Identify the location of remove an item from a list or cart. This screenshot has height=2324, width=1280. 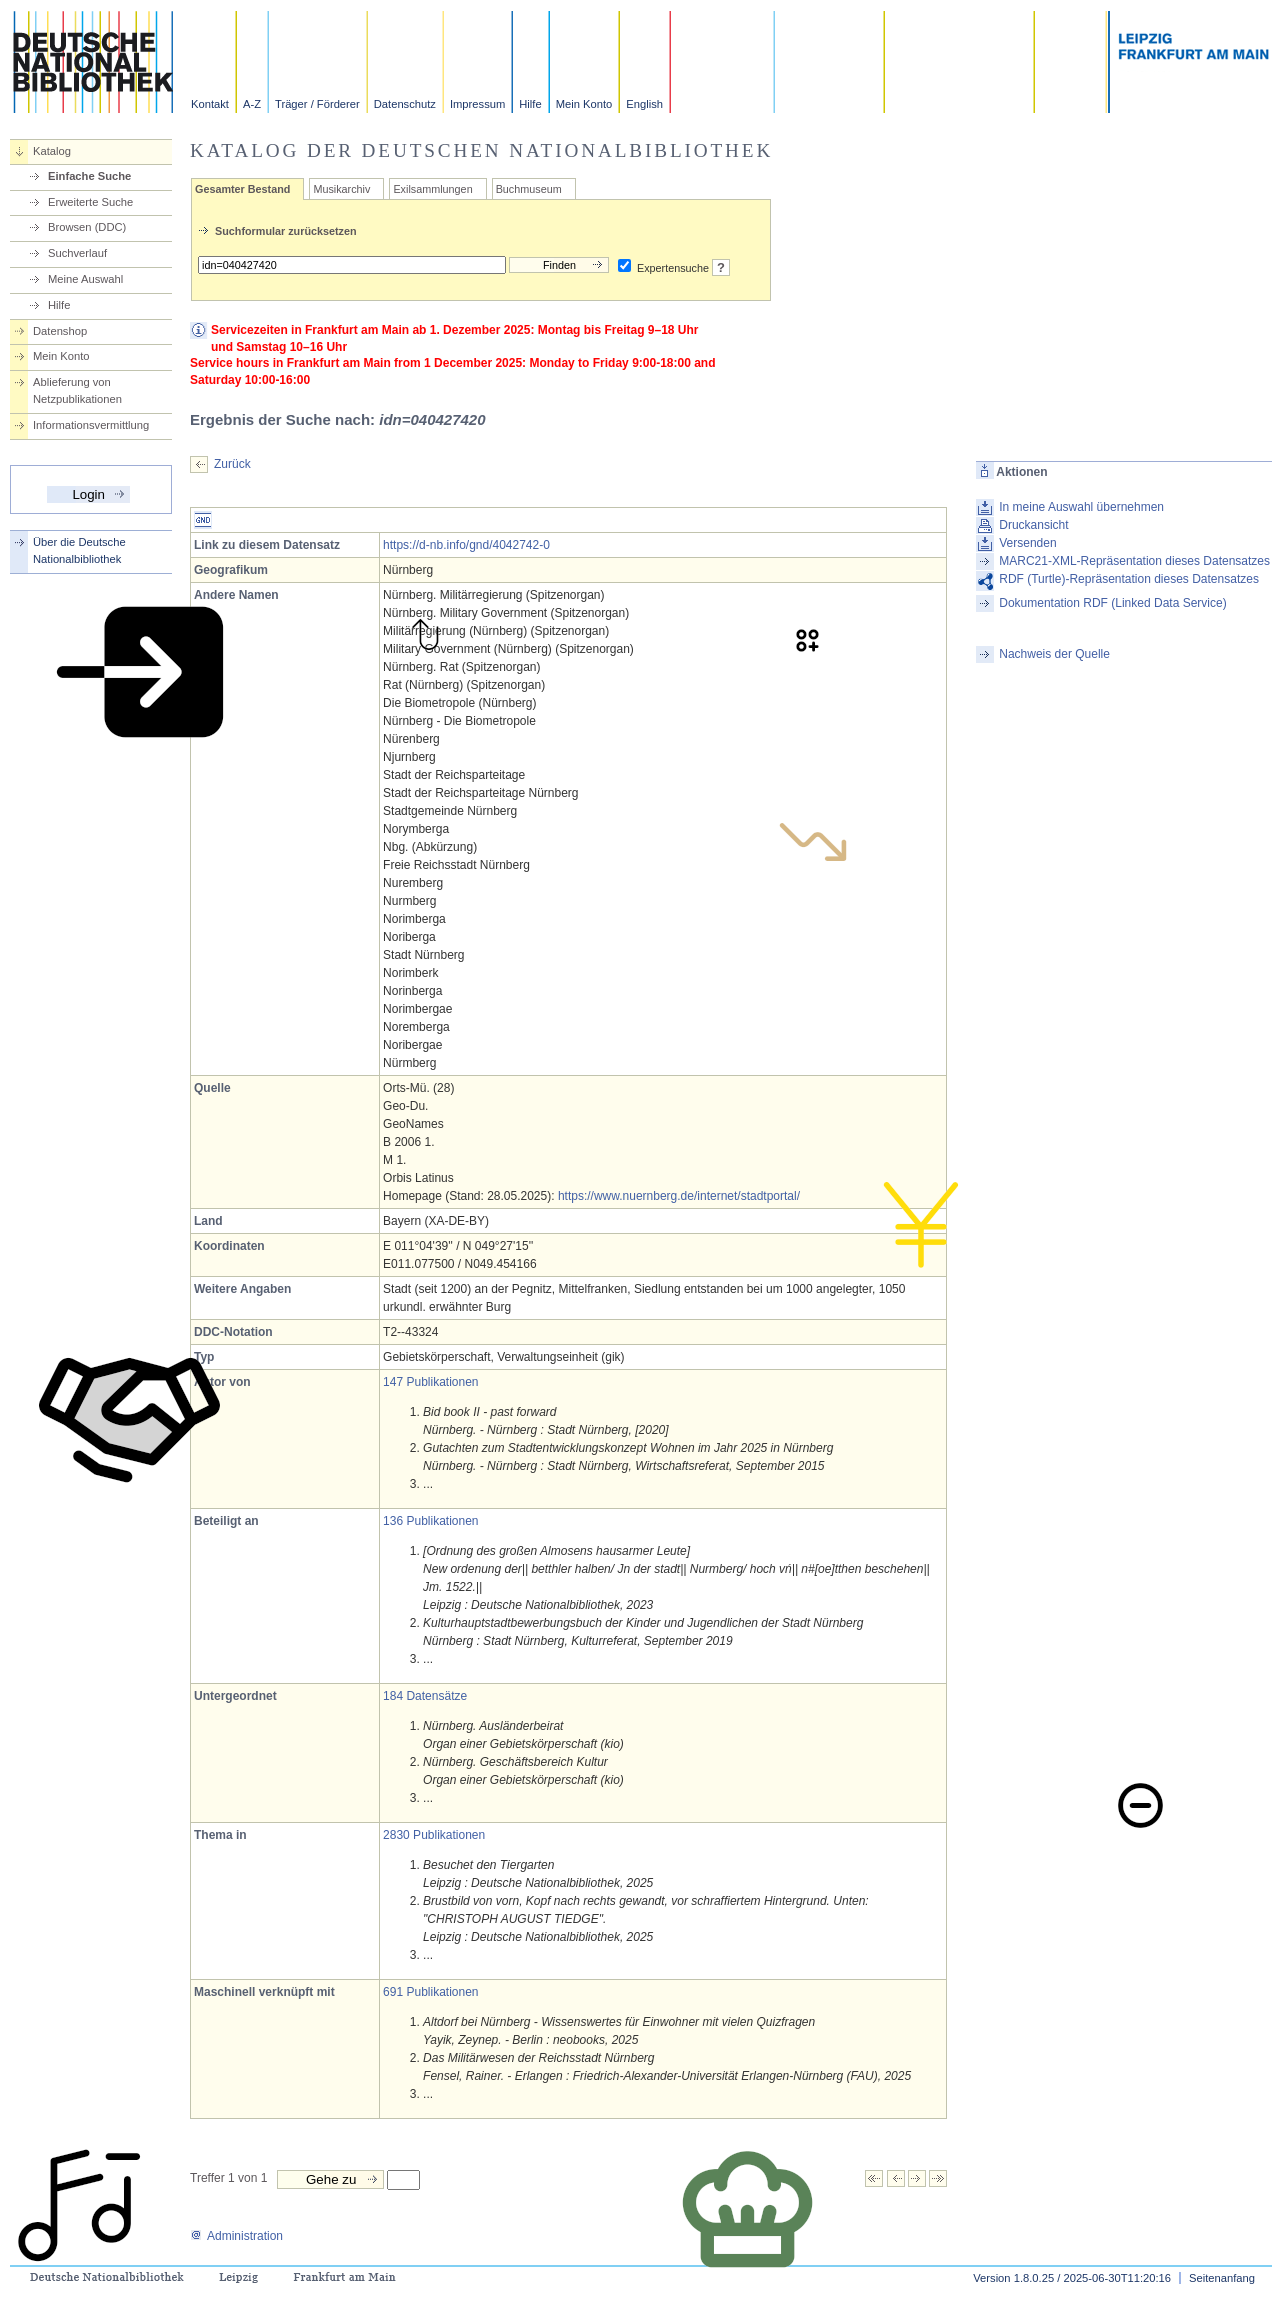
(1140, 1805).